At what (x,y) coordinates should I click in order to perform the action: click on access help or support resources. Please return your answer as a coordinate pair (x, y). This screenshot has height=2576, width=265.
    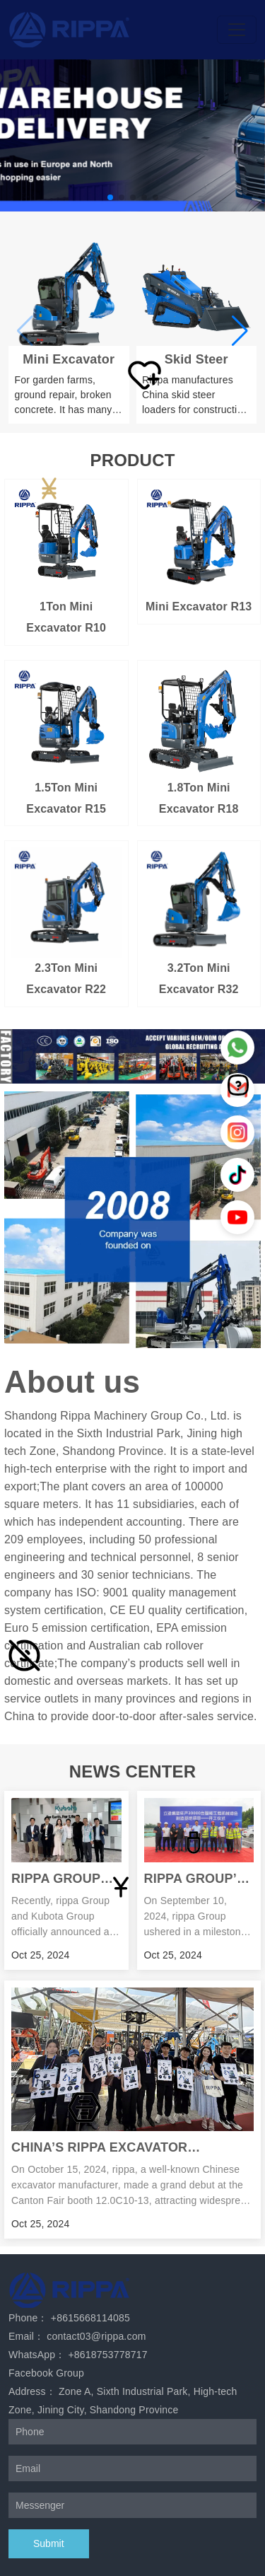
    Looking at the image, I should click on (238, 1085).